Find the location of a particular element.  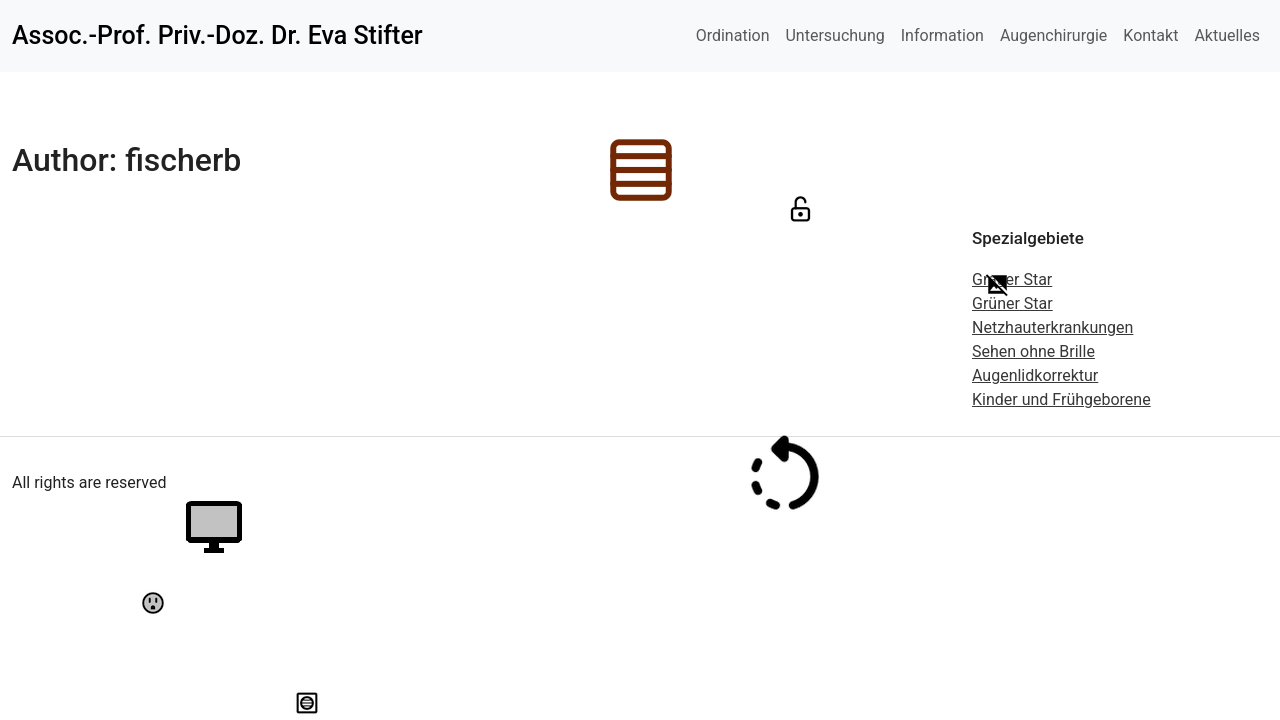

unlocked or unsecured state is located at coordinates (800, 209).